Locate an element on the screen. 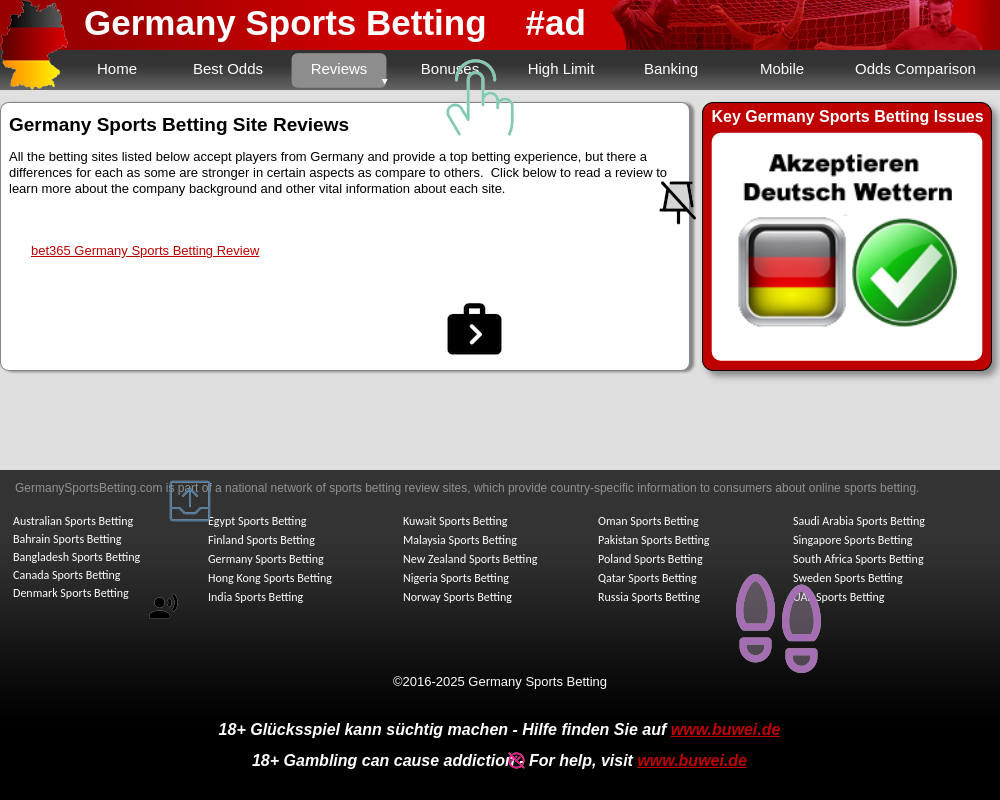 The height and width of the screenshot is (800, 1000). tap to interact with this element is located at coordinates (480, 99).